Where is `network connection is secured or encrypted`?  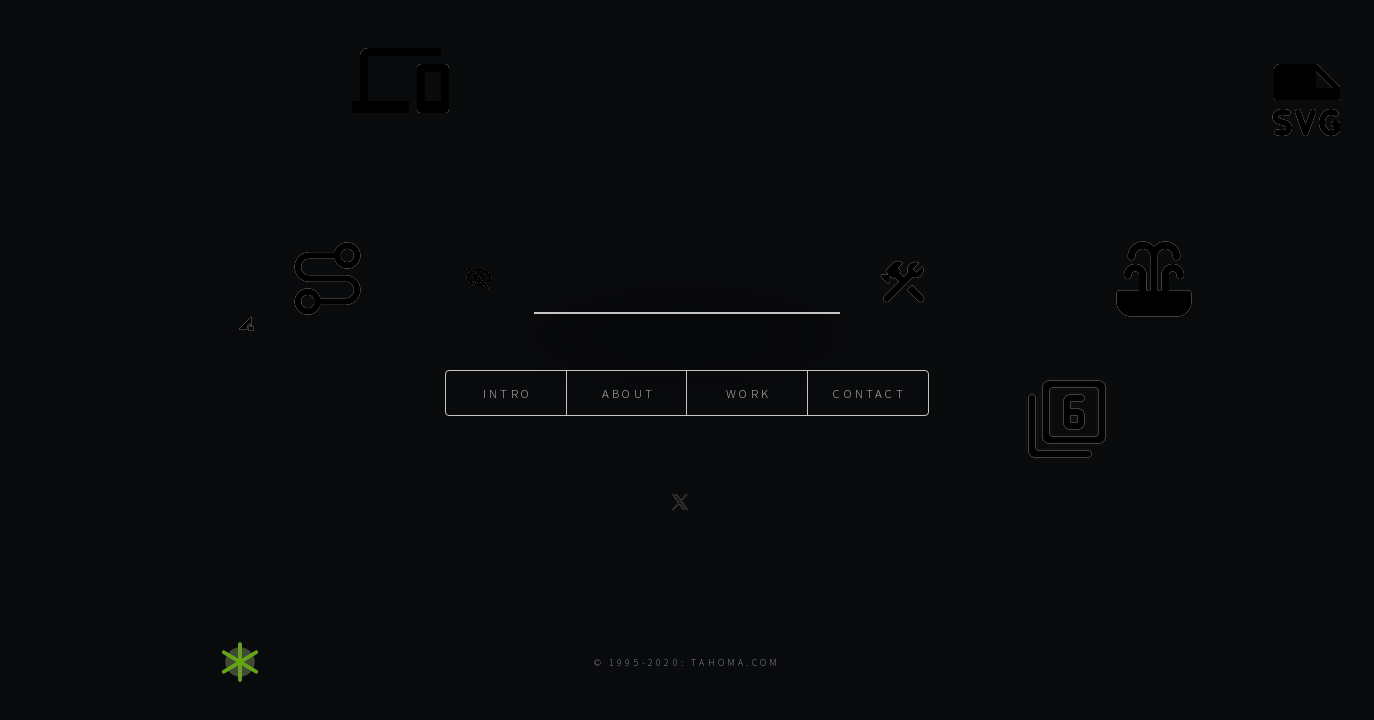
network connection is secured or encrypted is located at coordinates (246, 324).